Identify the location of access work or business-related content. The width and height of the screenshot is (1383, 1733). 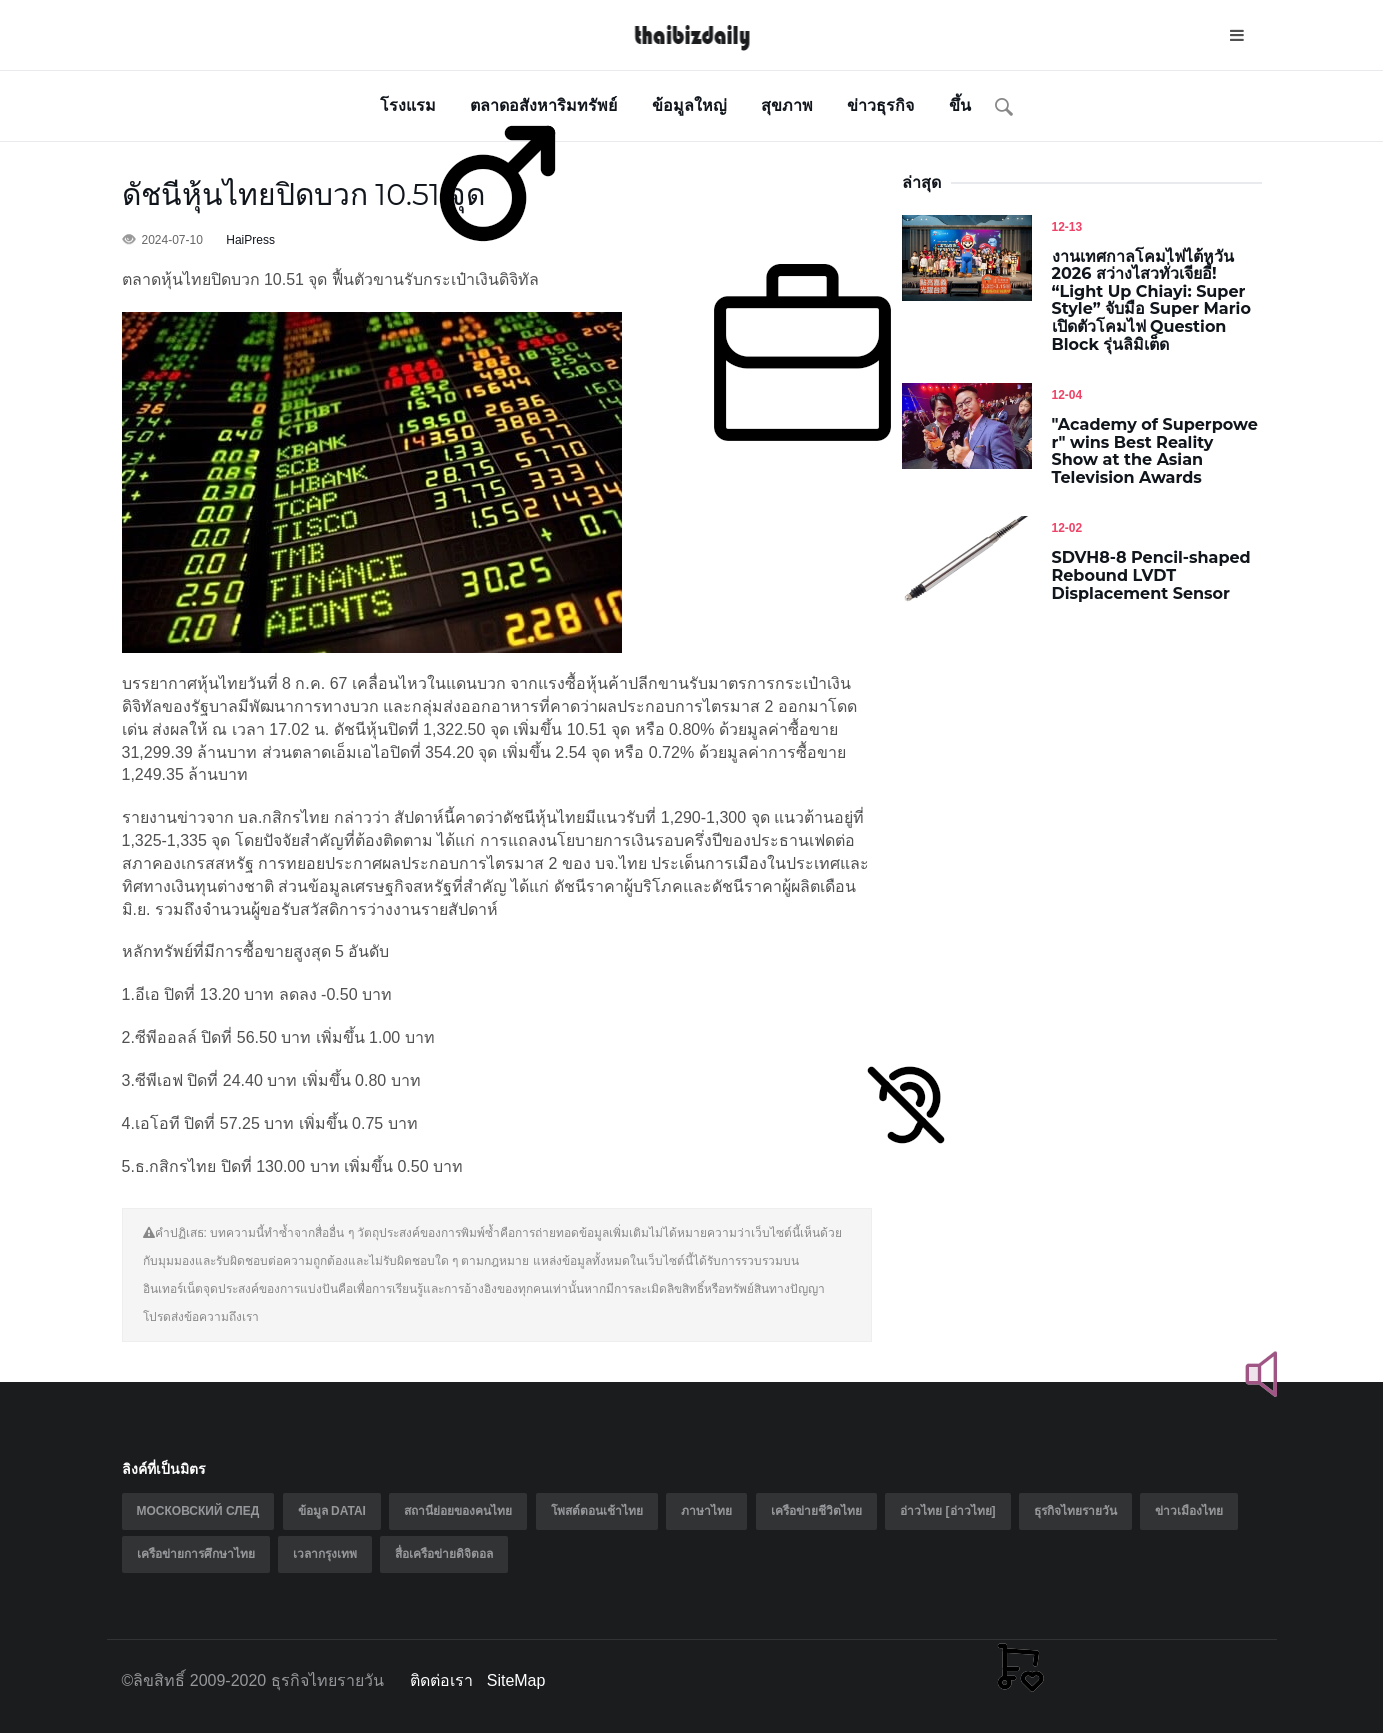
(802, 360).